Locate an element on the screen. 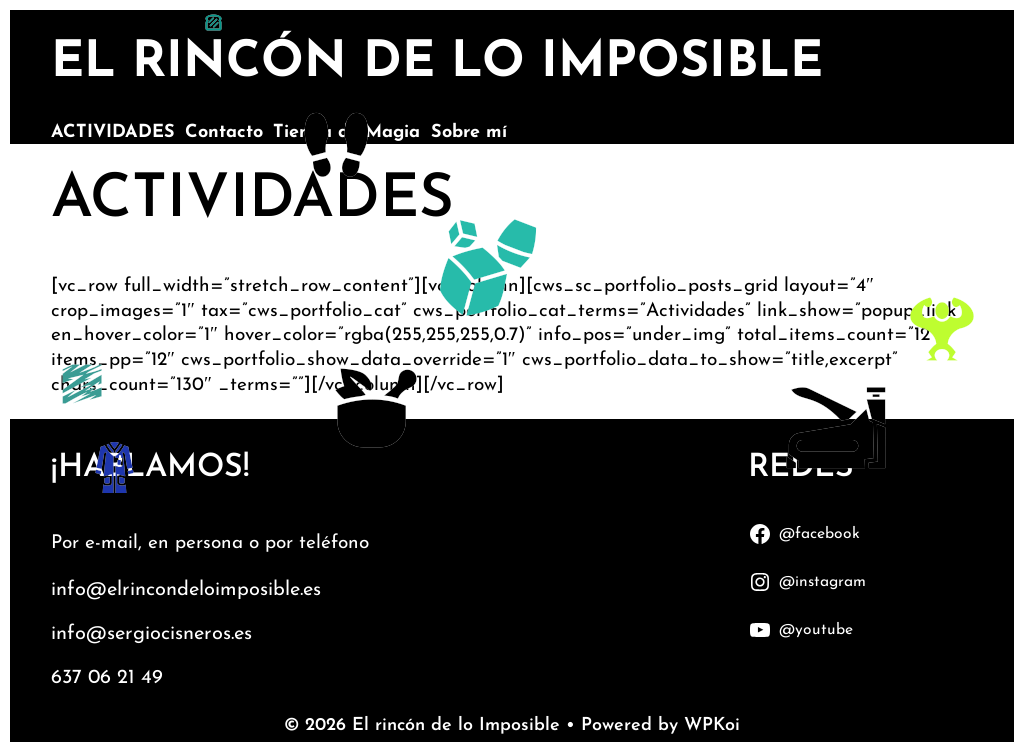 The height and width of the screenshot is (752, 1024). view walking directions or route history is located at coordinates (336, 145).